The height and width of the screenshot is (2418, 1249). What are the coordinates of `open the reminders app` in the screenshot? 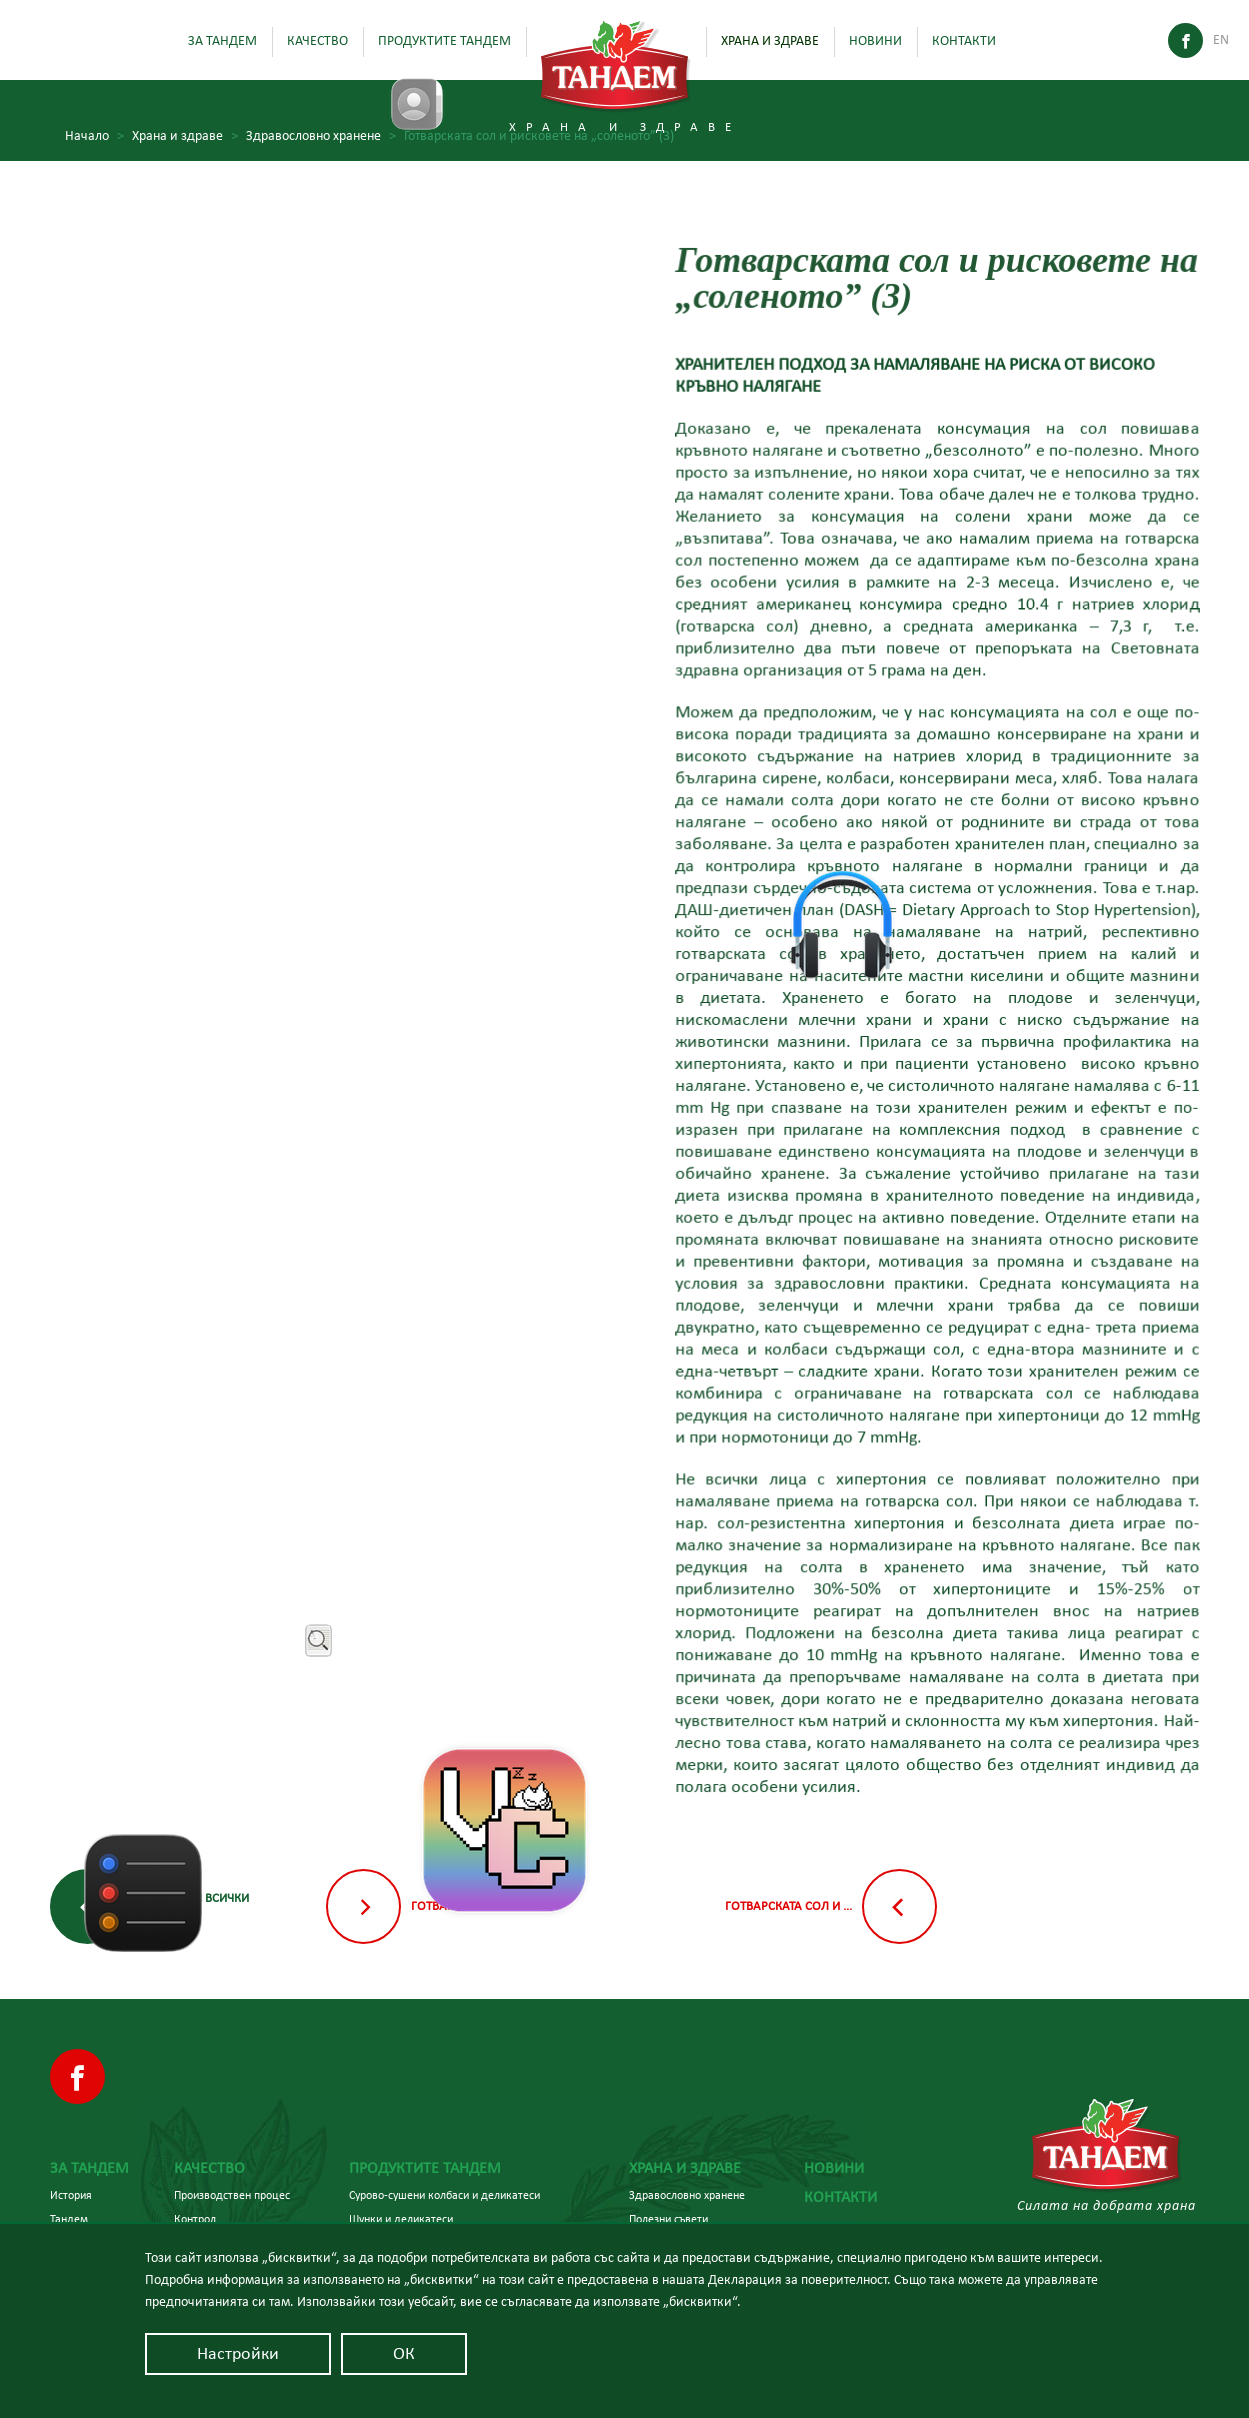 It's located at (143, 1893).